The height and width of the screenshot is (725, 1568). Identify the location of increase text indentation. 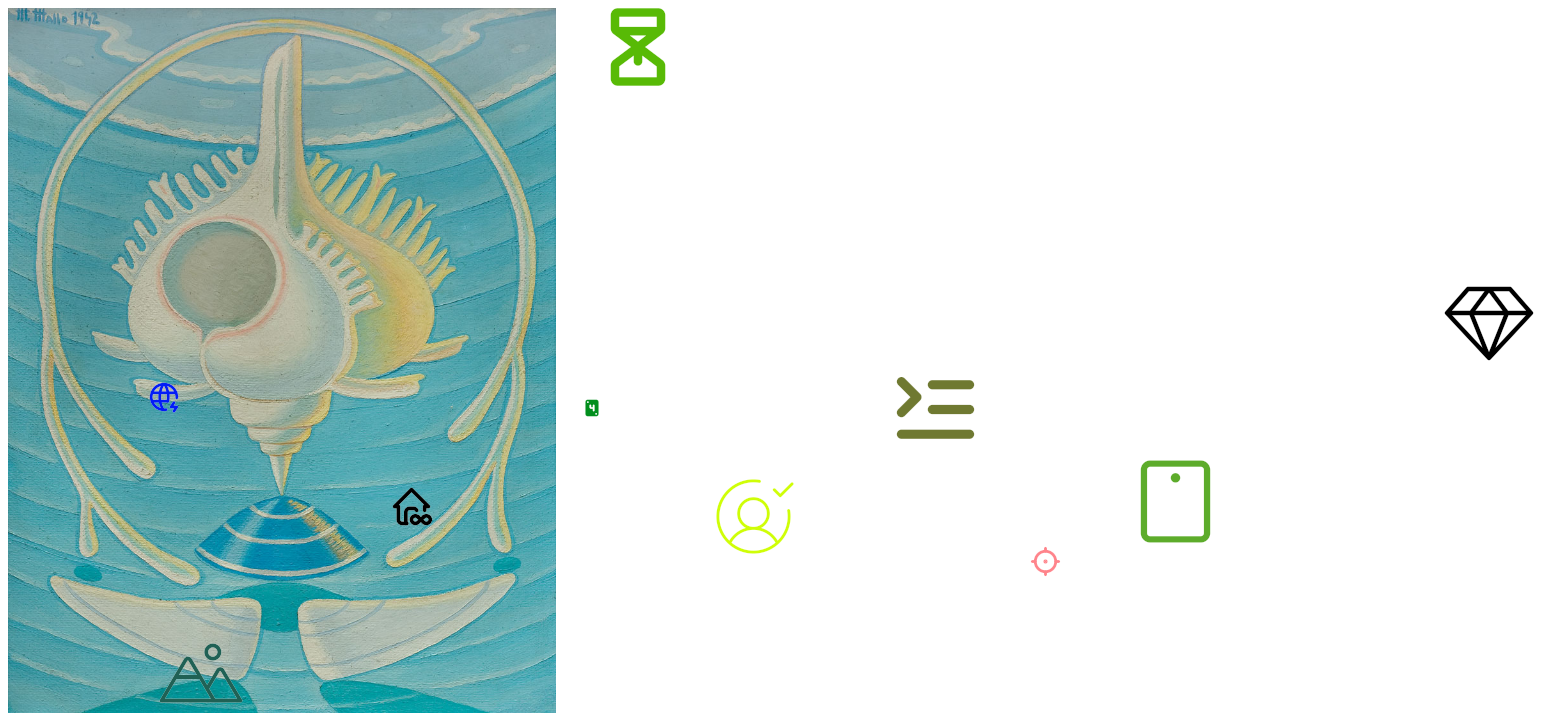
(935, 409).